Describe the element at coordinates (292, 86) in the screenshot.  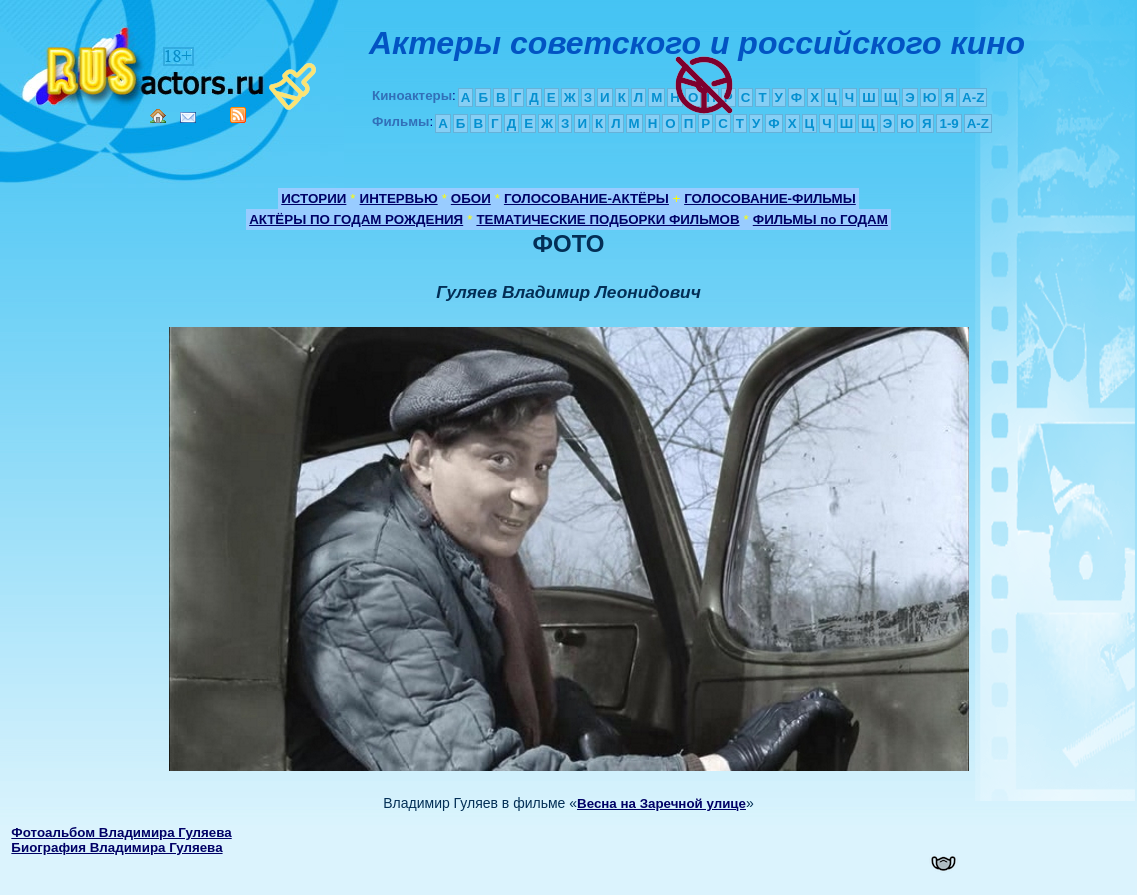
I see `customize appearance or theme settings` at that location.